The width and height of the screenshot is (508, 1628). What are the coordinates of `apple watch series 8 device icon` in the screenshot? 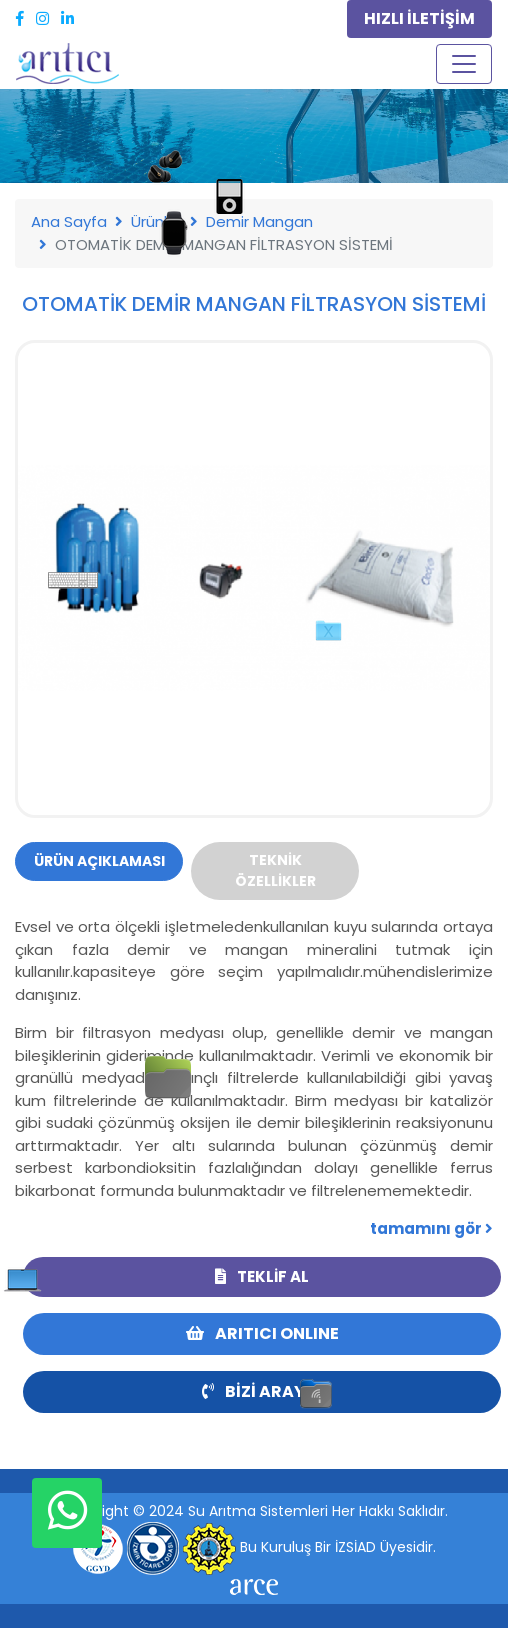 It's located at (174, 233).